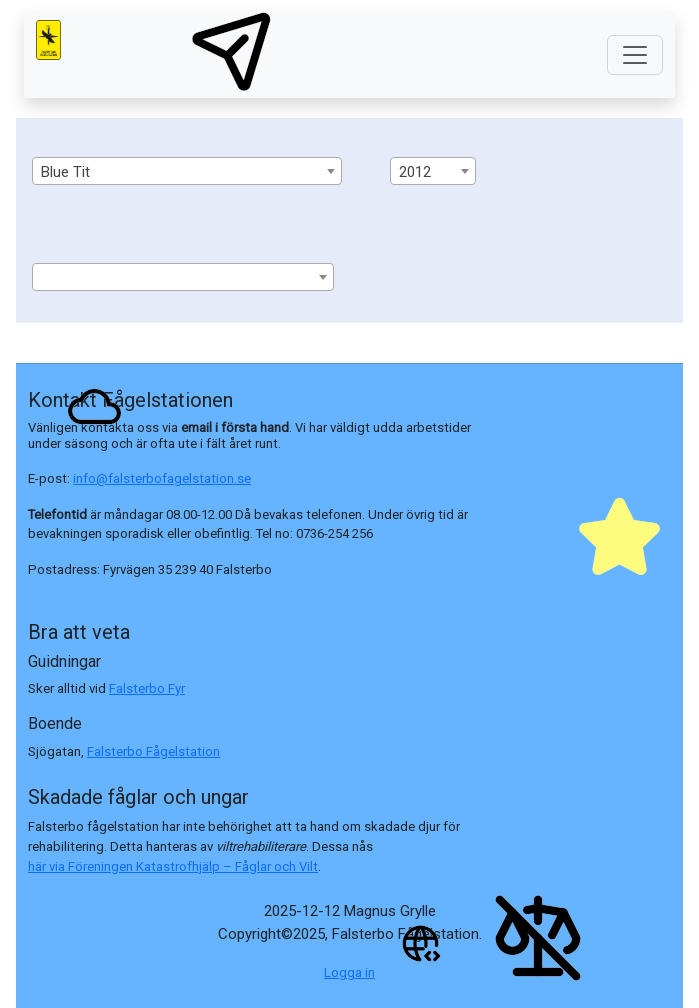 Image resolution: width=699 pixels, height=1008 pixels. I want to click on disable weight or measurement tracking, so click(538, 938).